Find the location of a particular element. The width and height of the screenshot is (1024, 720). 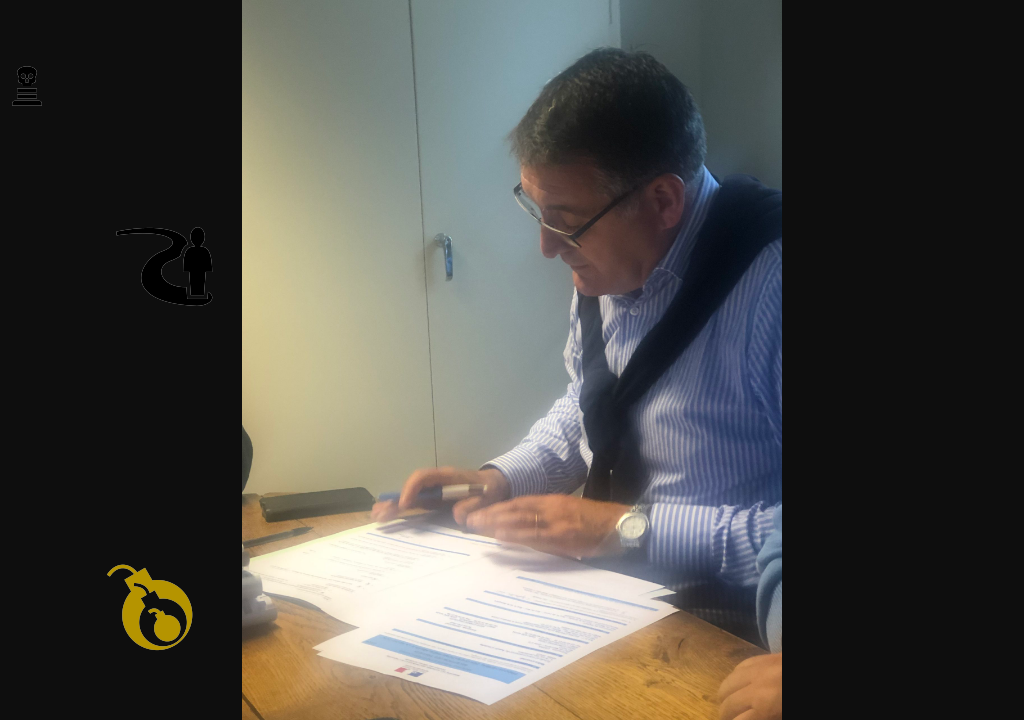

deploy cluster bomb weapon in game is located at coordinates (150, 608).